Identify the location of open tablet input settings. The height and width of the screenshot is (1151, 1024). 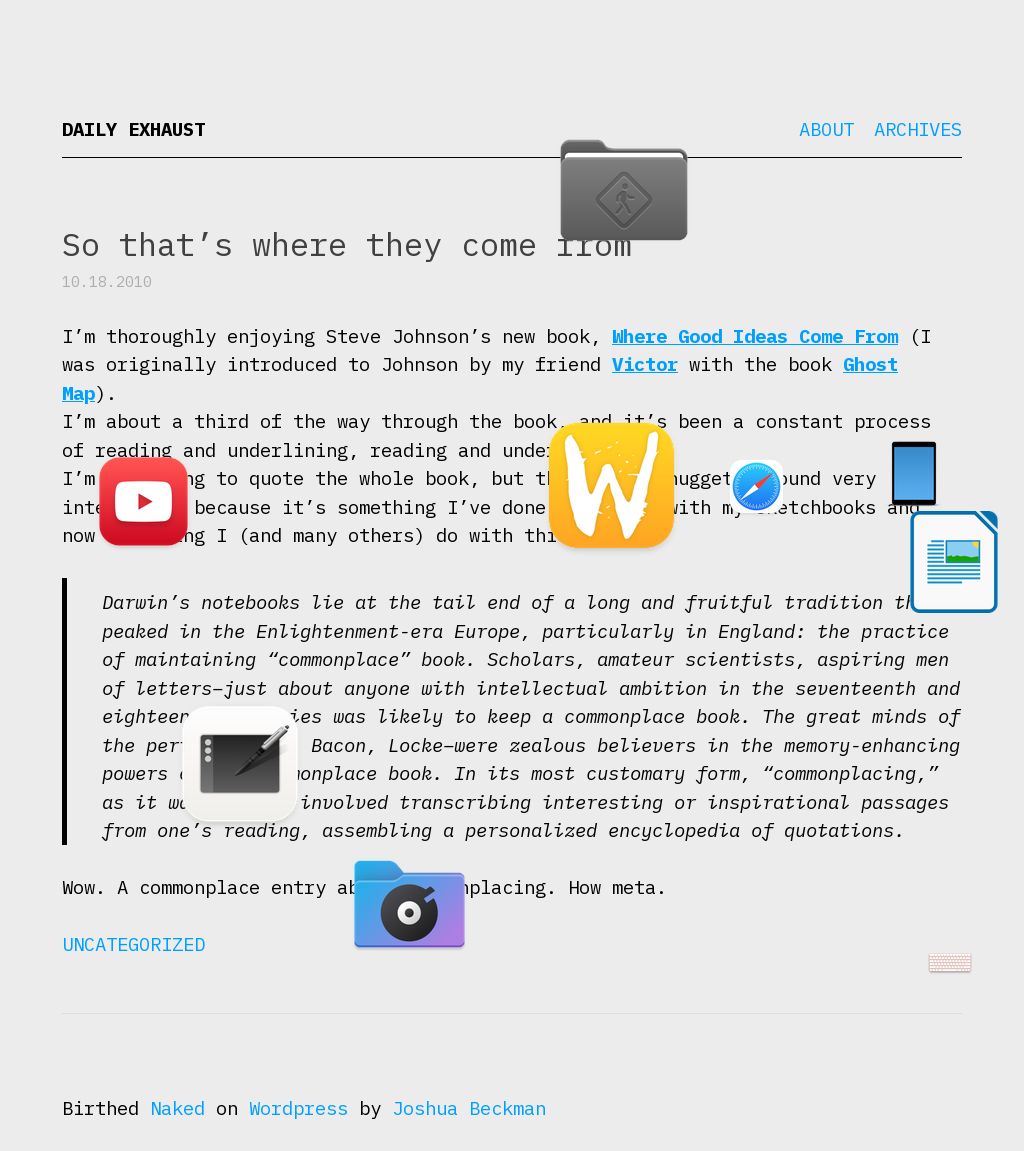
(240, 764).